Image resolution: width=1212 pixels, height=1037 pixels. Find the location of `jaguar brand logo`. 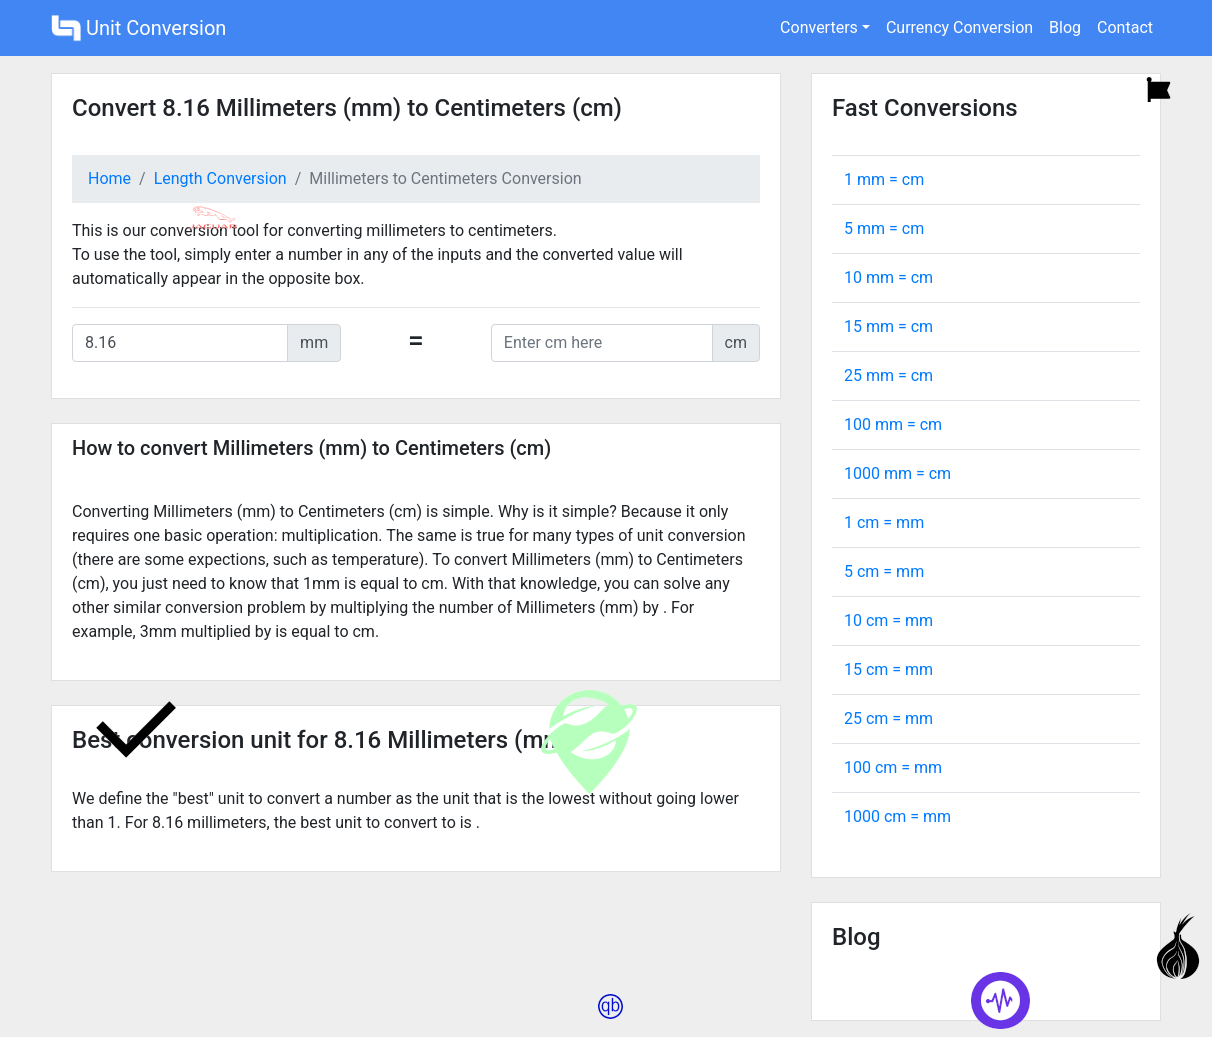

jaguar brand logo is located at coordinates (212, 217).